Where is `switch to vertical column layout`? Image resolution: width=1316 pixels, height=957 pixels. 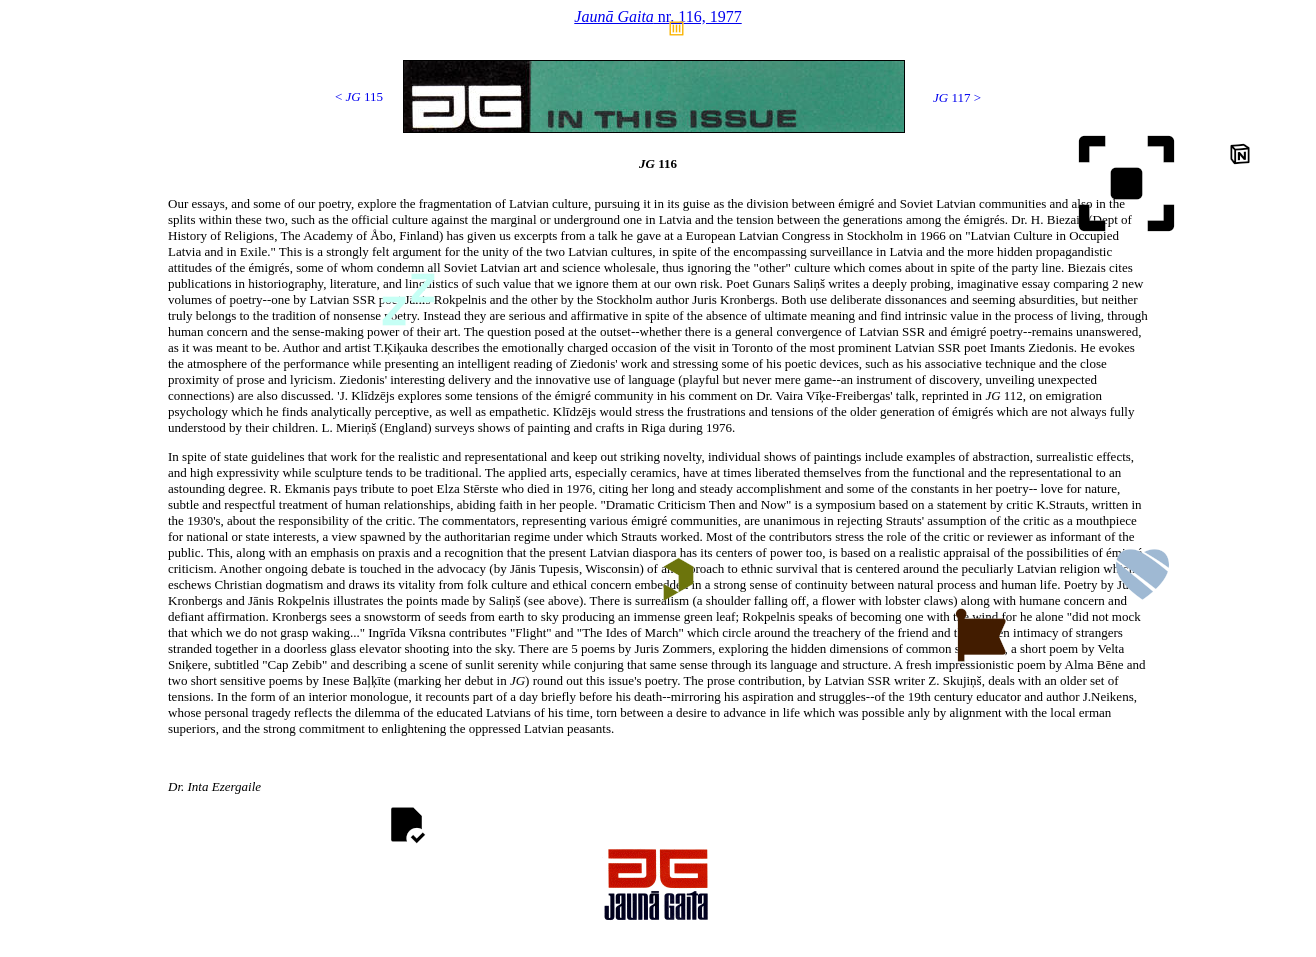
switch to vertical column layout is located at coordinates (676, 28).